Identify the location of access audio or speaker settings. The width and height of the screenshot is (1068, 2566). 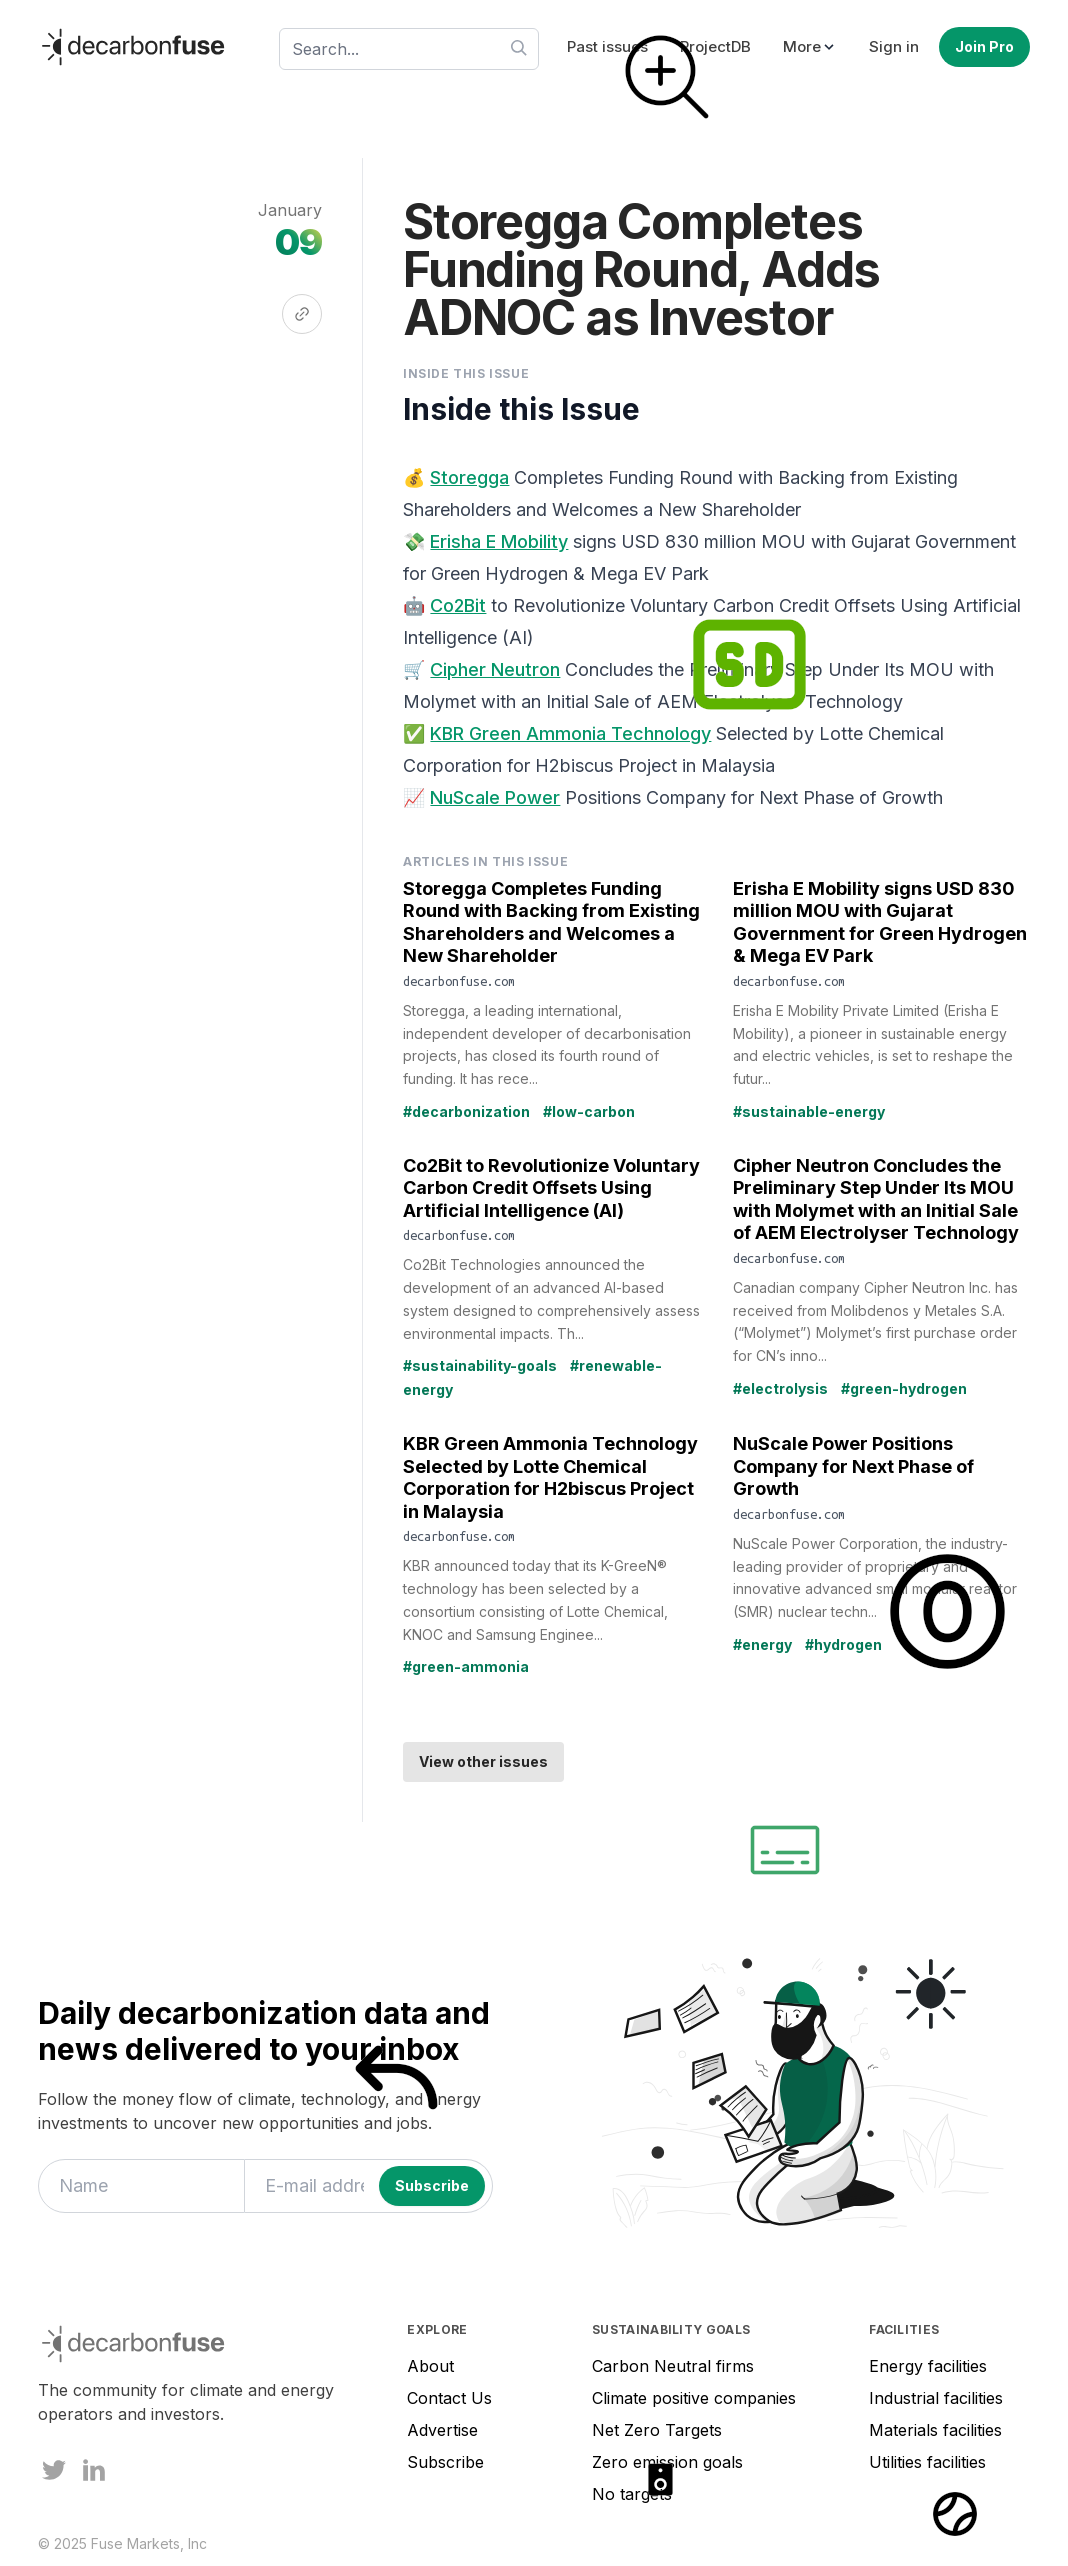
(660, 2479).